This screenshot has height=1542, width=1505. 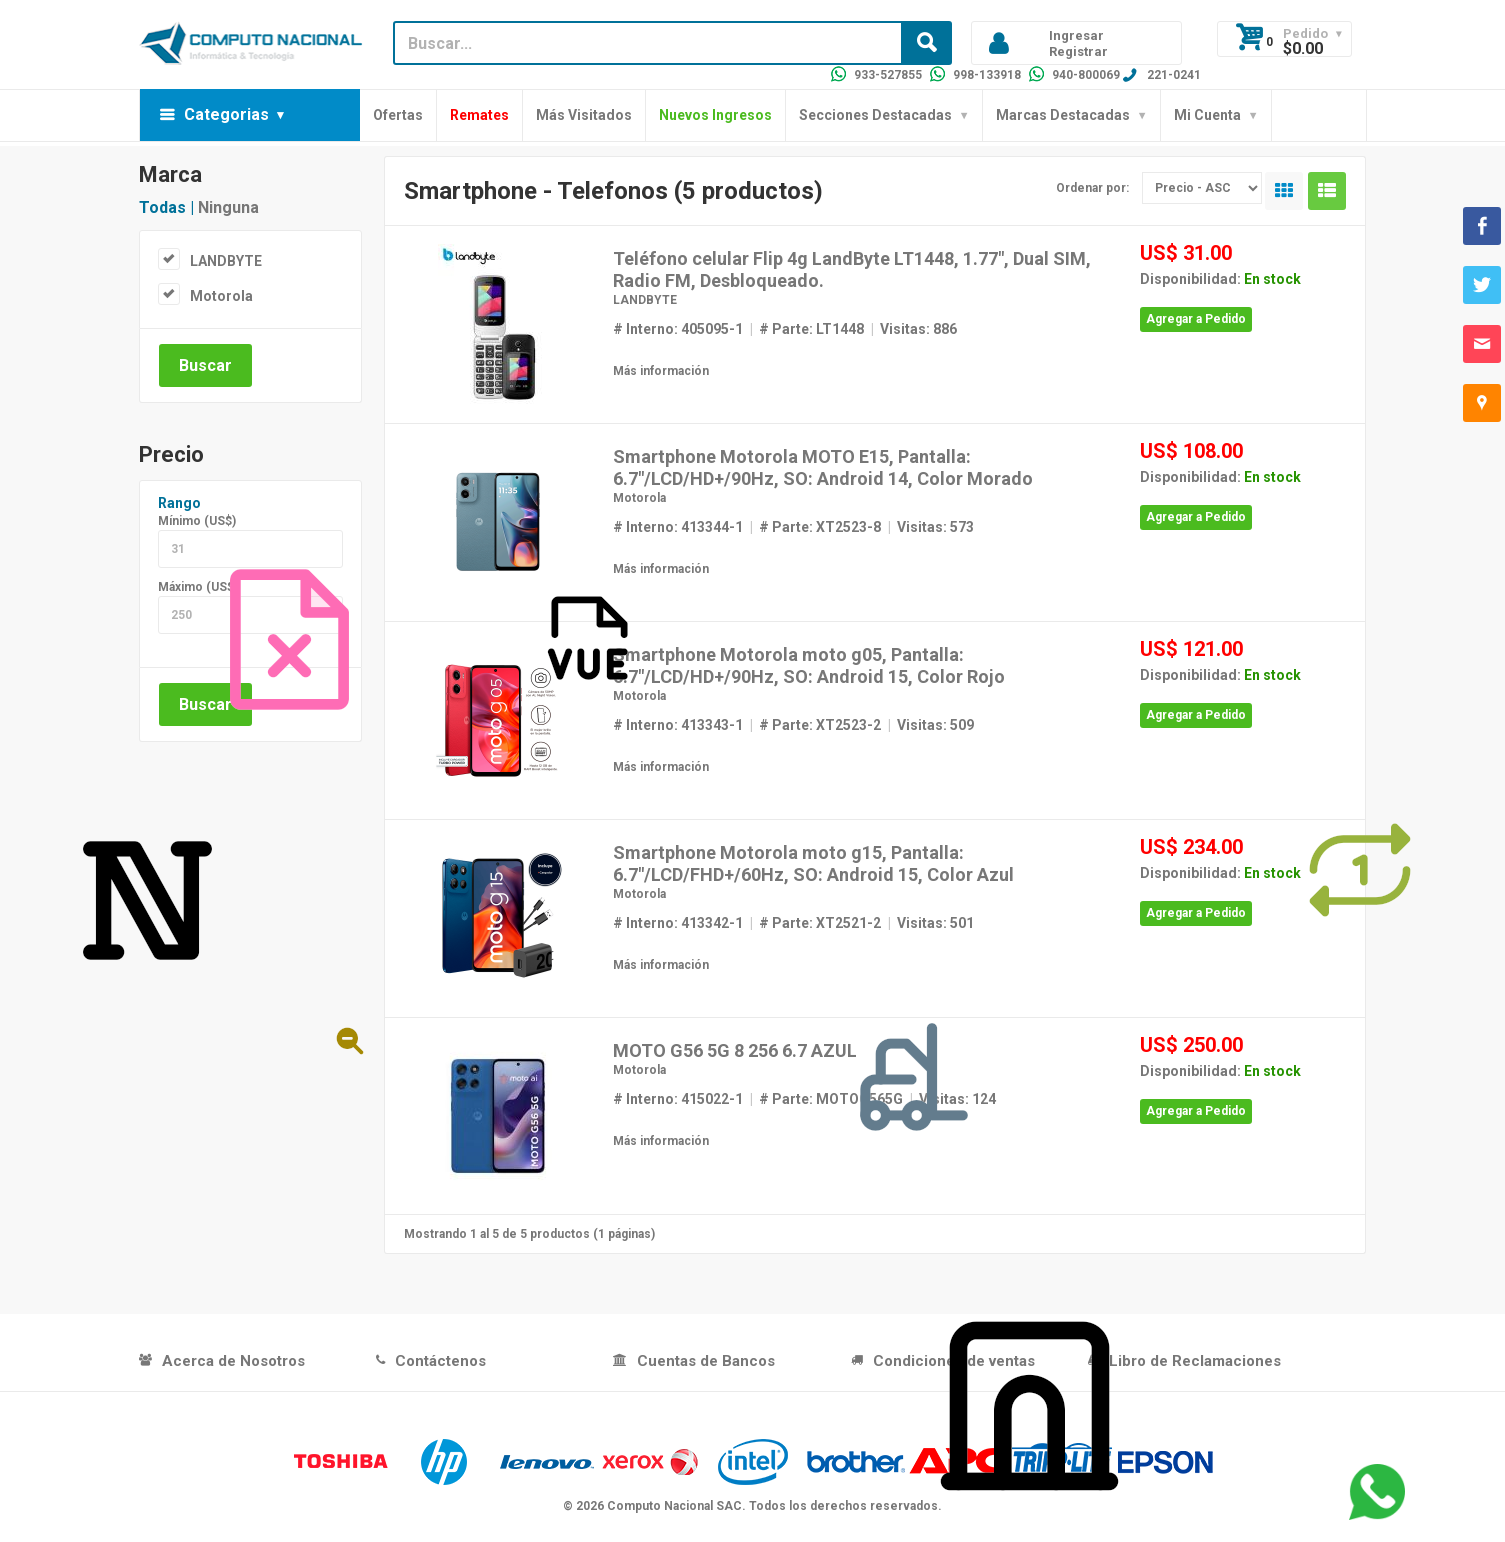 I want to click on zoom out to see more content, so click(x=350, y=1041).